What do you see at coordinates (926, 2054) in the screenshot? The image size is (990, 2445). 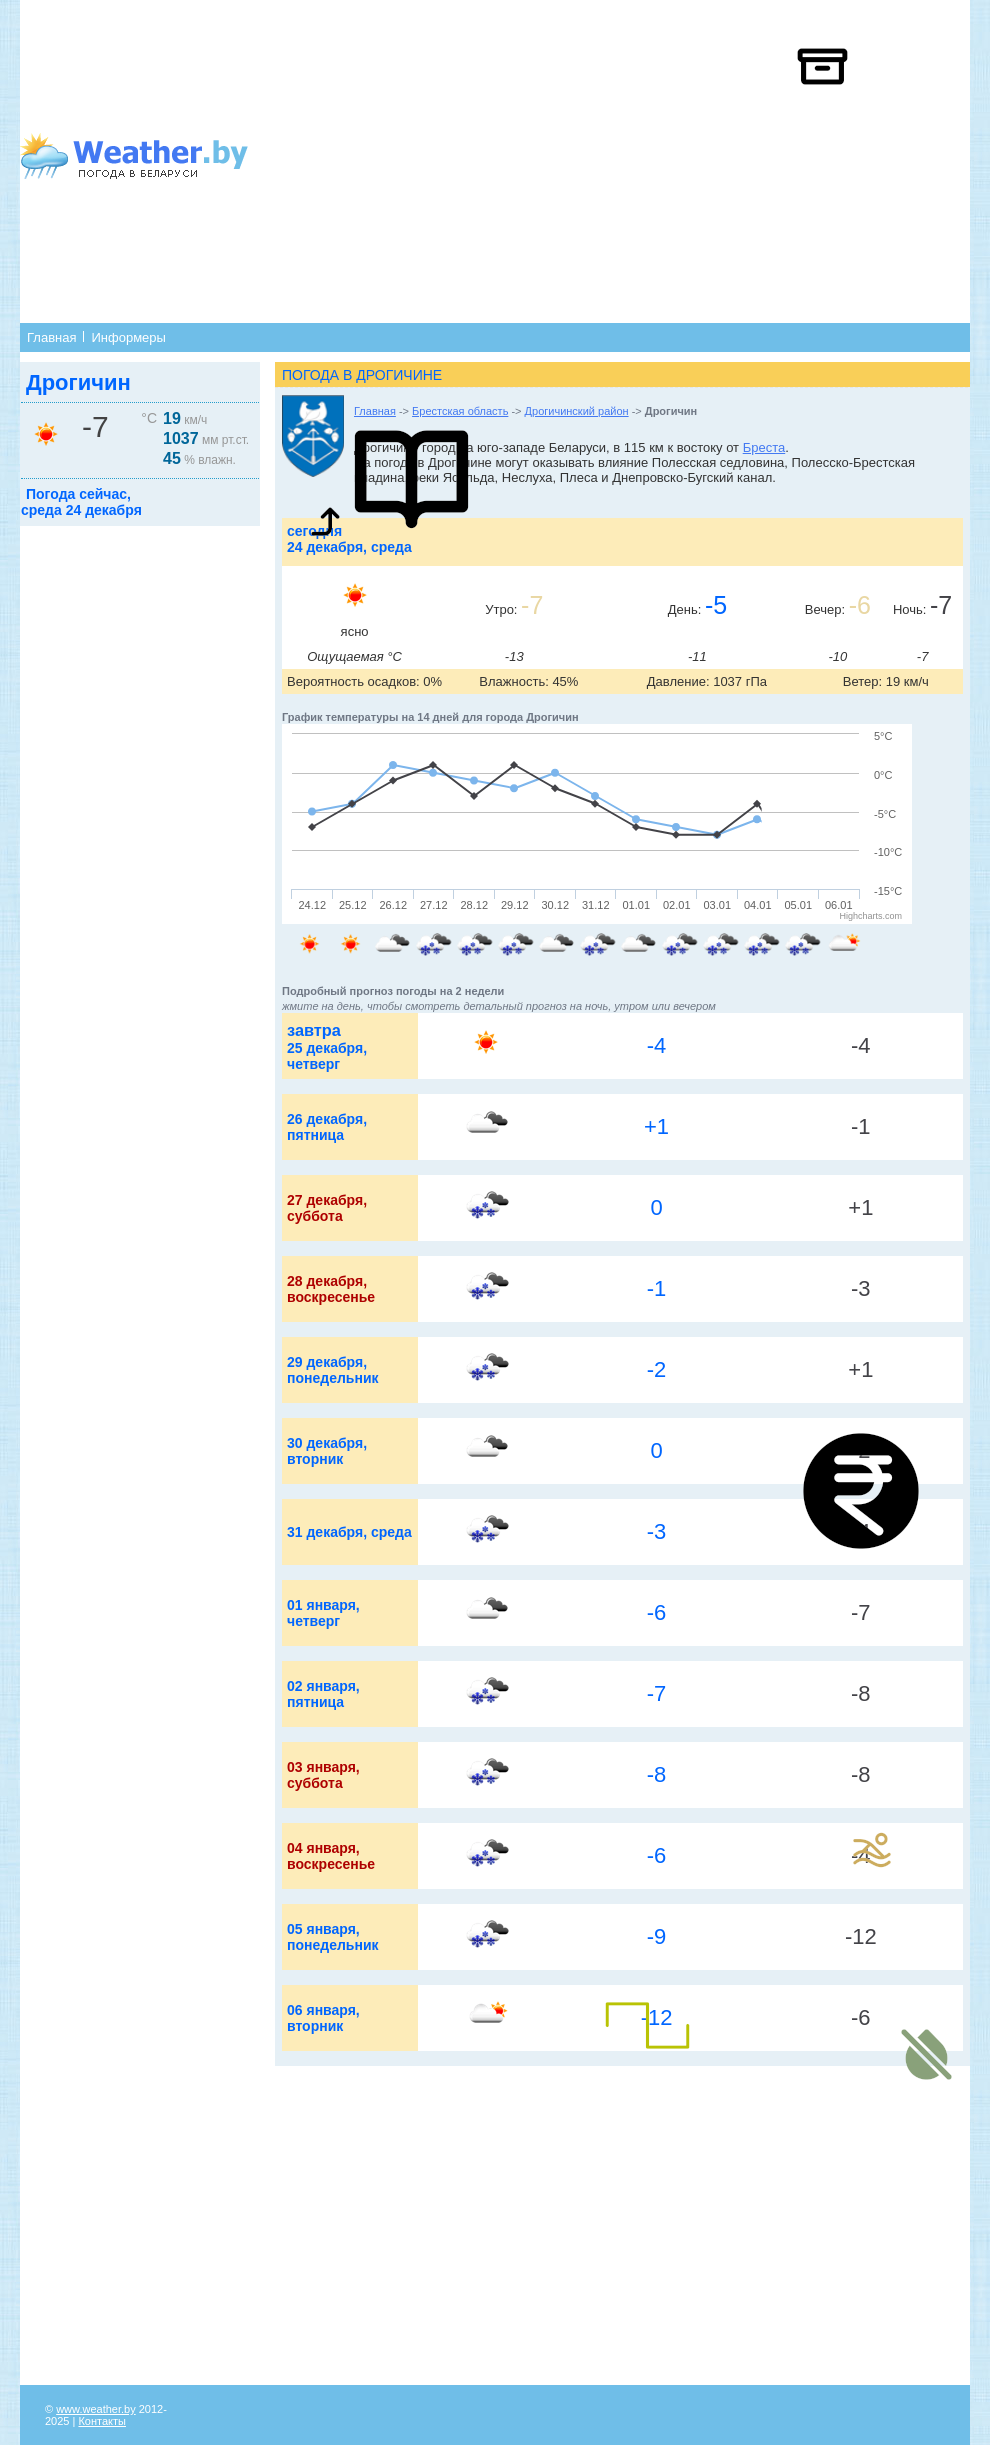 I see `disable water or liquid-related features` at bounding box center [926, 2054].